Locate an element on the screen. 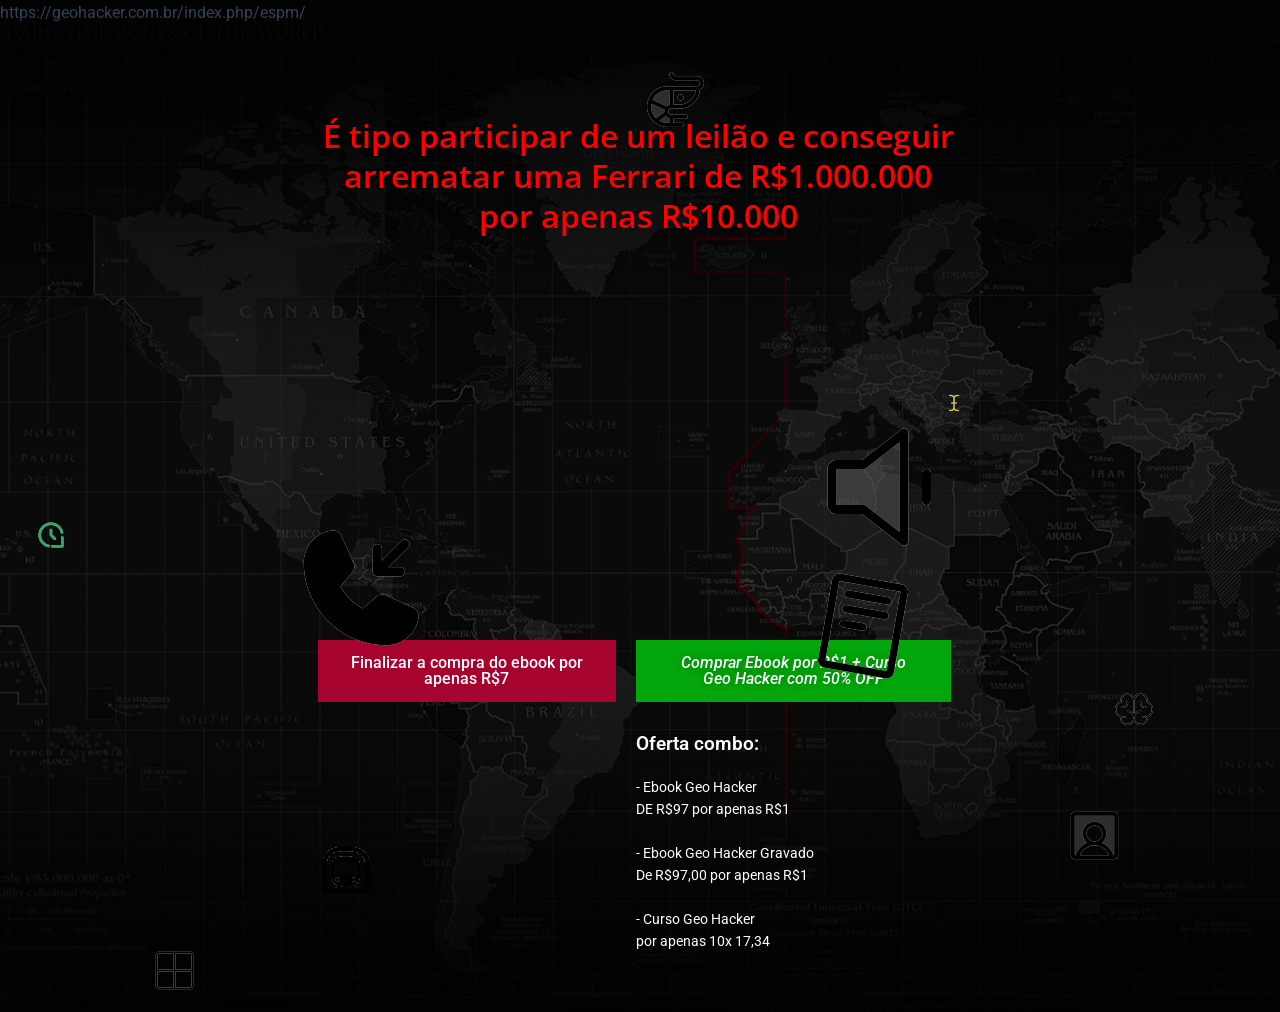 Image resolution: width=1280 pixels, height=1012 pixels. view your profile is located at coordinates (1094, 835).